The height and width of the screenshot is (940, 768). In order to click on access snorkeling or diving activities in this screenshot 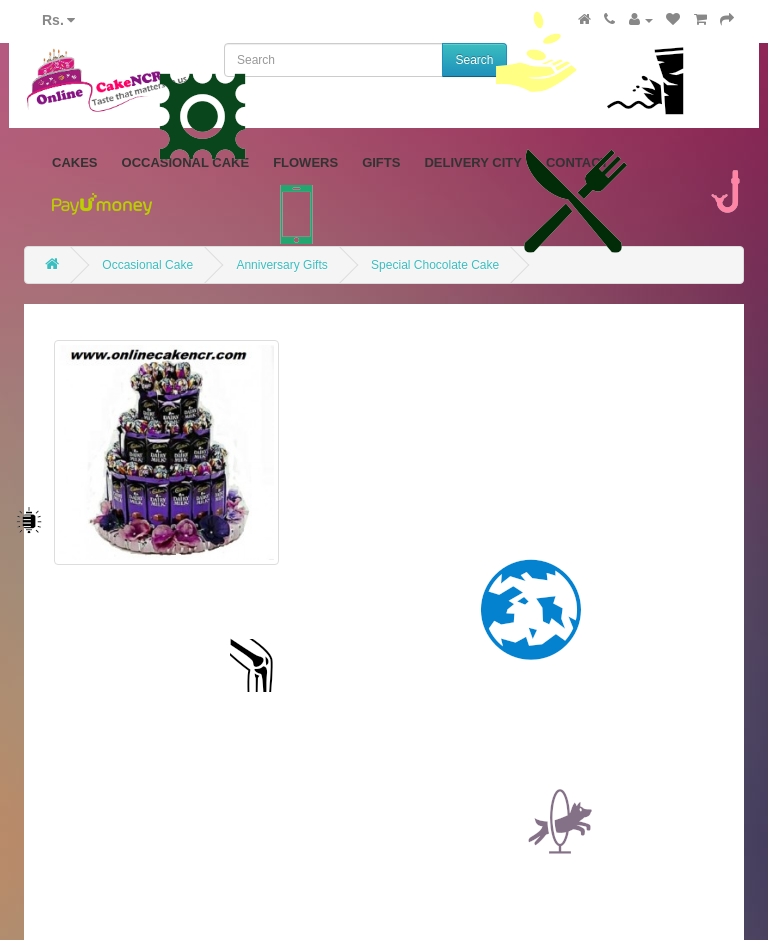, I will do `click(725, 191)`.